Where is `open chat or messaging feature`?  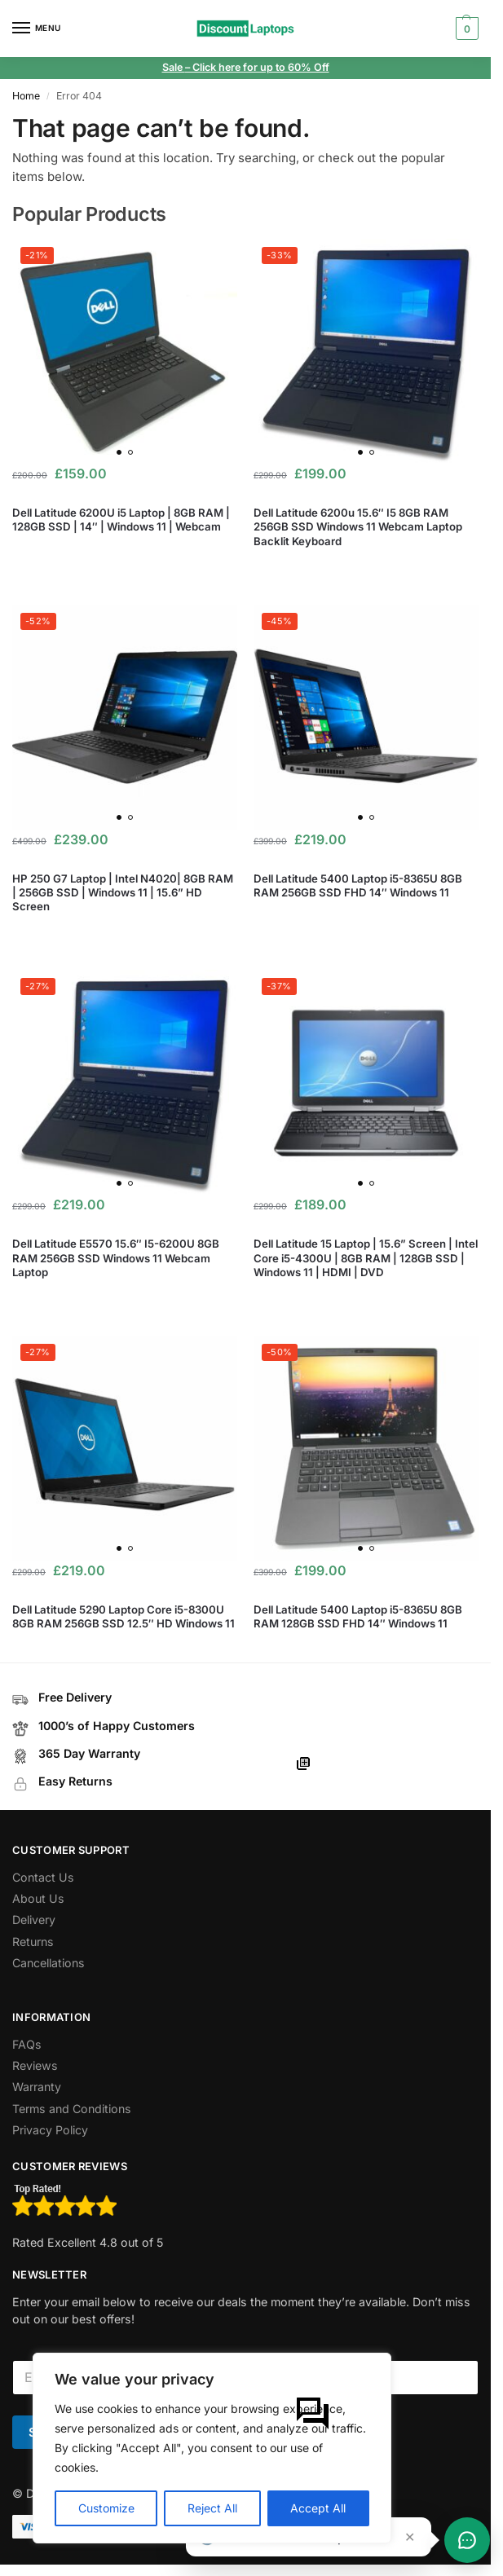 open chat or messaging feature is located at coordinates (312, 2413).